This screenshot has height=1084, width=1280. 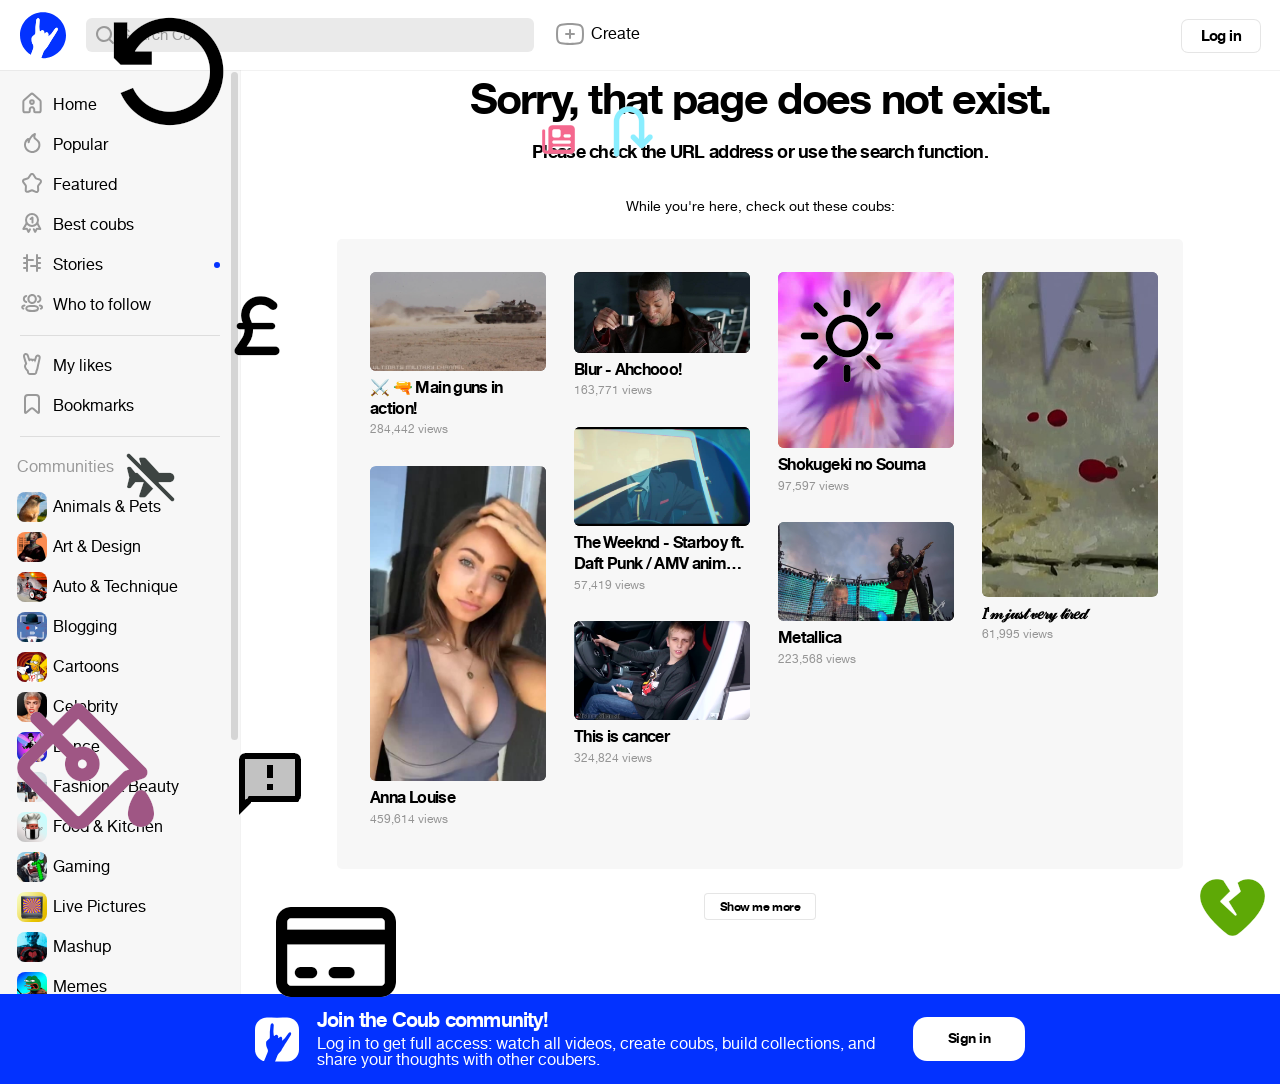 What do you see at coordinates (150, 477) in the screenshot?
I see `airplane mode is disabled` at bounding box center [150, 477].